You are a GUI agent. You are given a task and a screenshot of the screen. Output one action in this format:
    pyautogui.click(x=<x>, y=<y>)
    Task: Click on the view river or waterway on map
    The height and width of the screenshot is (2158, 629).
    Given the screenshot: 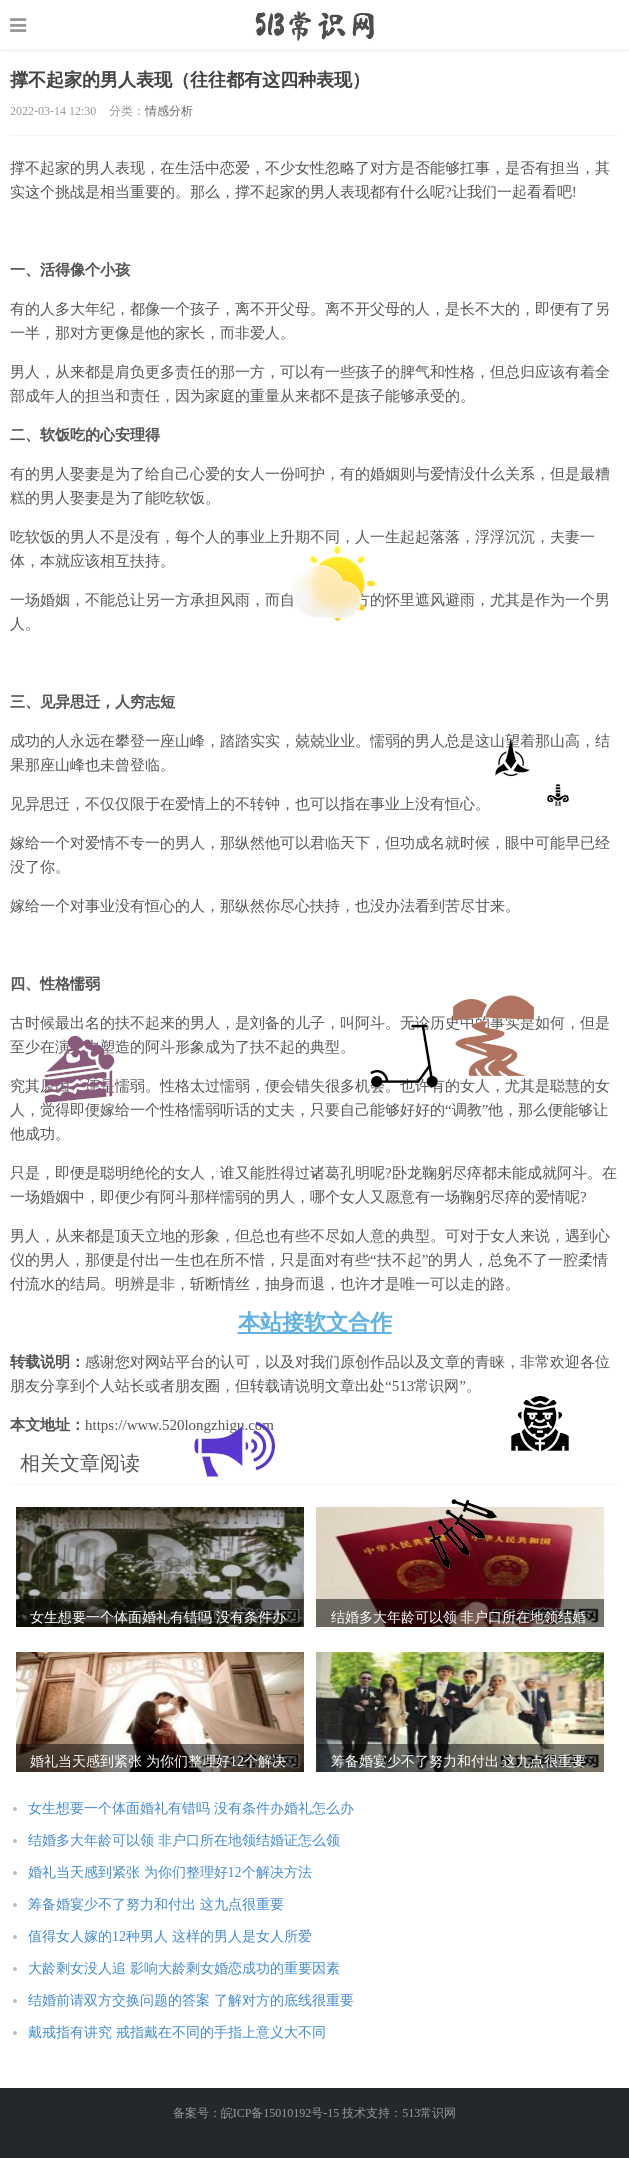 What is the action you would take?
    pyautogui.click(x=493, y=1035)
    